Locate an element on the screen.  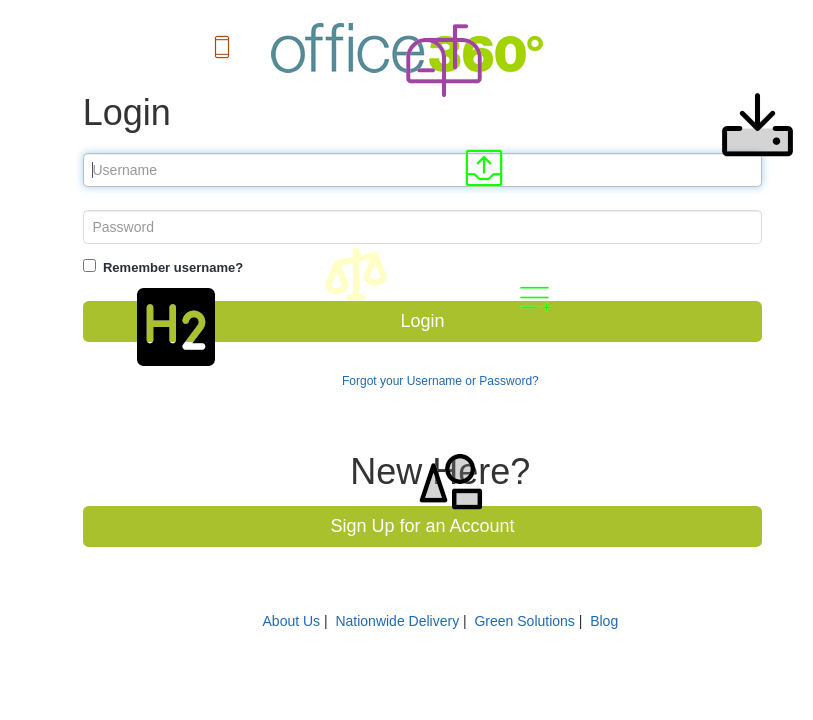
download a file to your device is located at coordinates (757, 128).